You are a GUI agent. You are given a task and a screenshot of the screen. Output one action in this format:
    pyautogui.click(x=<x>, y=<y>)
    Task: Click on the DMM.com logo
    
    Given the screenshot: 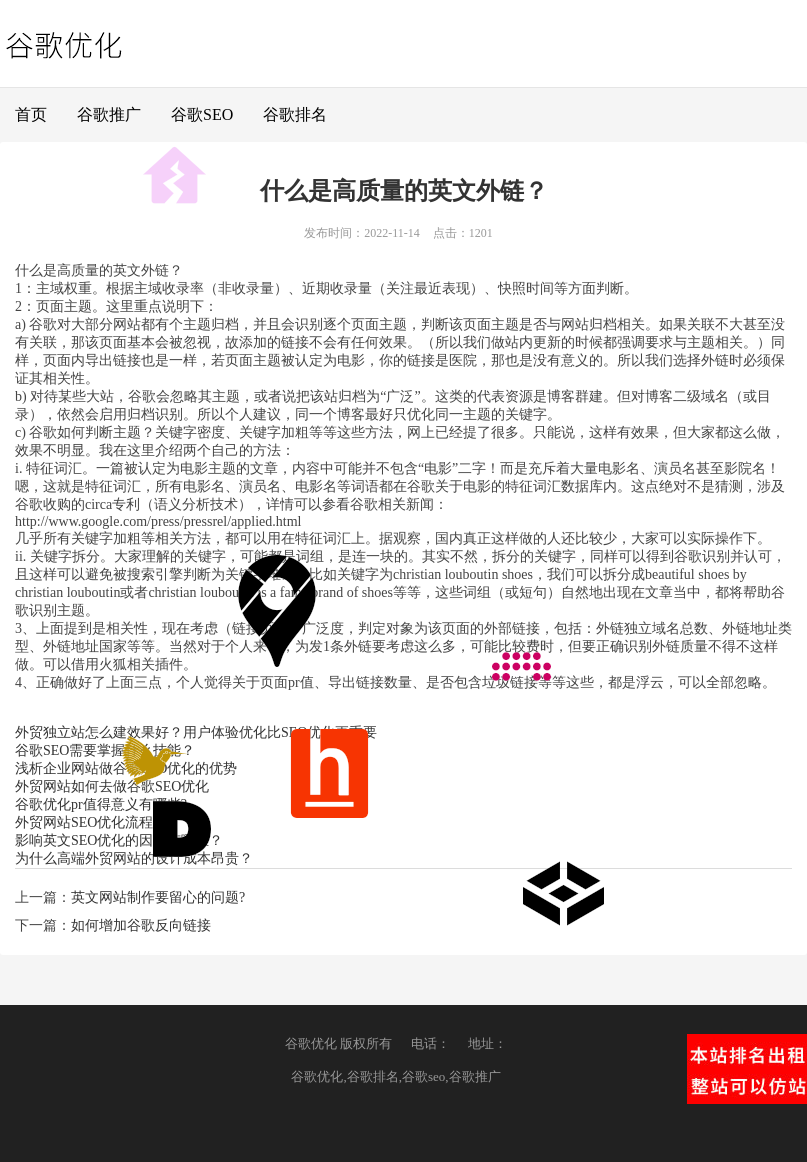 What is the action you would take?
    pyautogui.click(x=182, y=829)
    